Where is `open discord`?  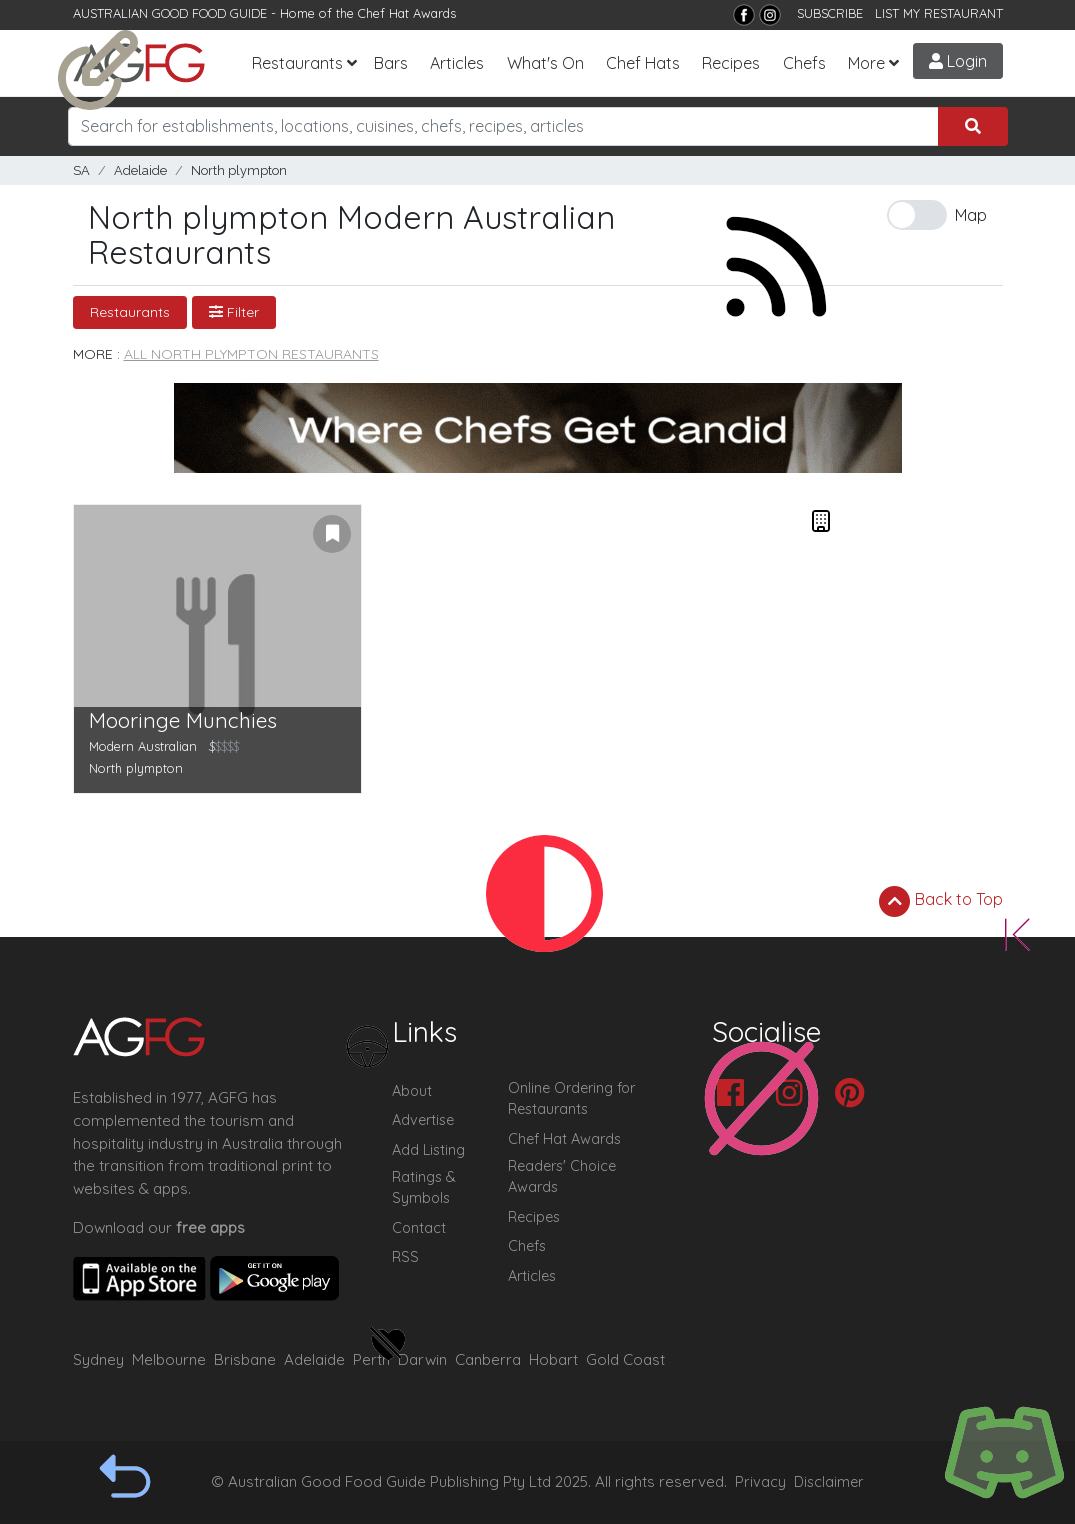 open discord is located at coordinates (1004, 1450).